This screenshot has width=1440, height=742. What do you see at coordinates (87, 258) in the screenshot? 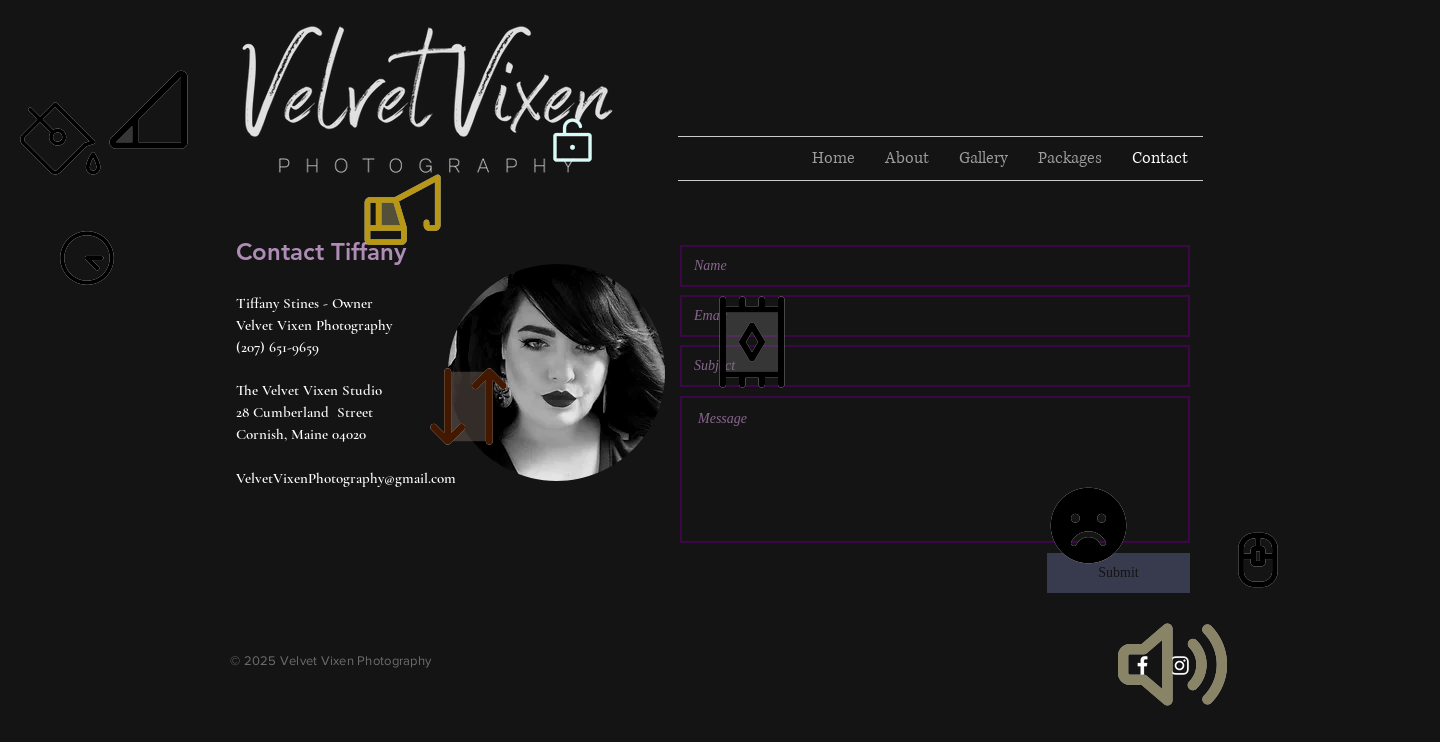
I see `indicates afternoon time or PM hours` at bounding box center [87, 258].